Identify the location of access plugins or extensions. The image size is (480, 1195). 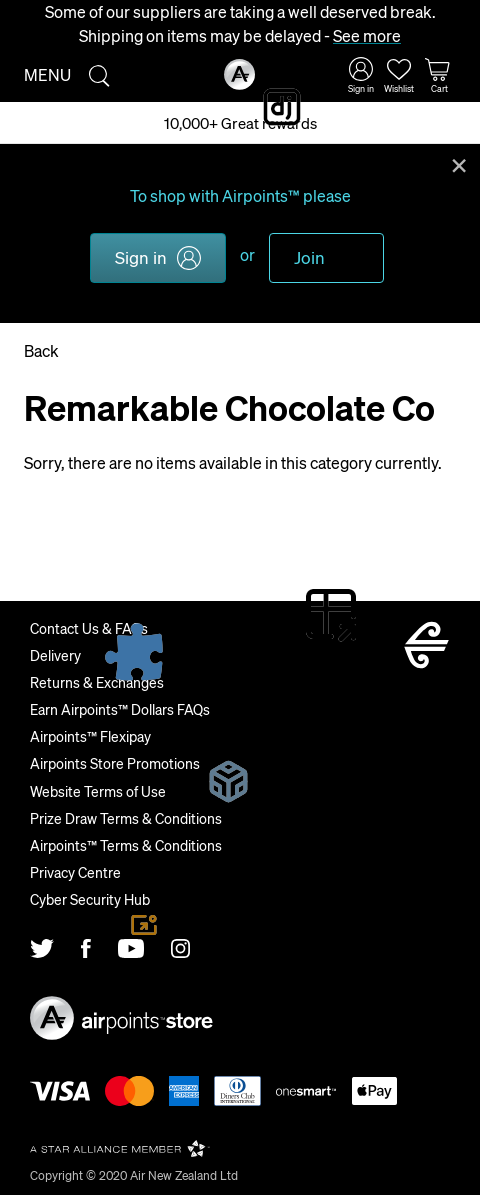
(135, 653).